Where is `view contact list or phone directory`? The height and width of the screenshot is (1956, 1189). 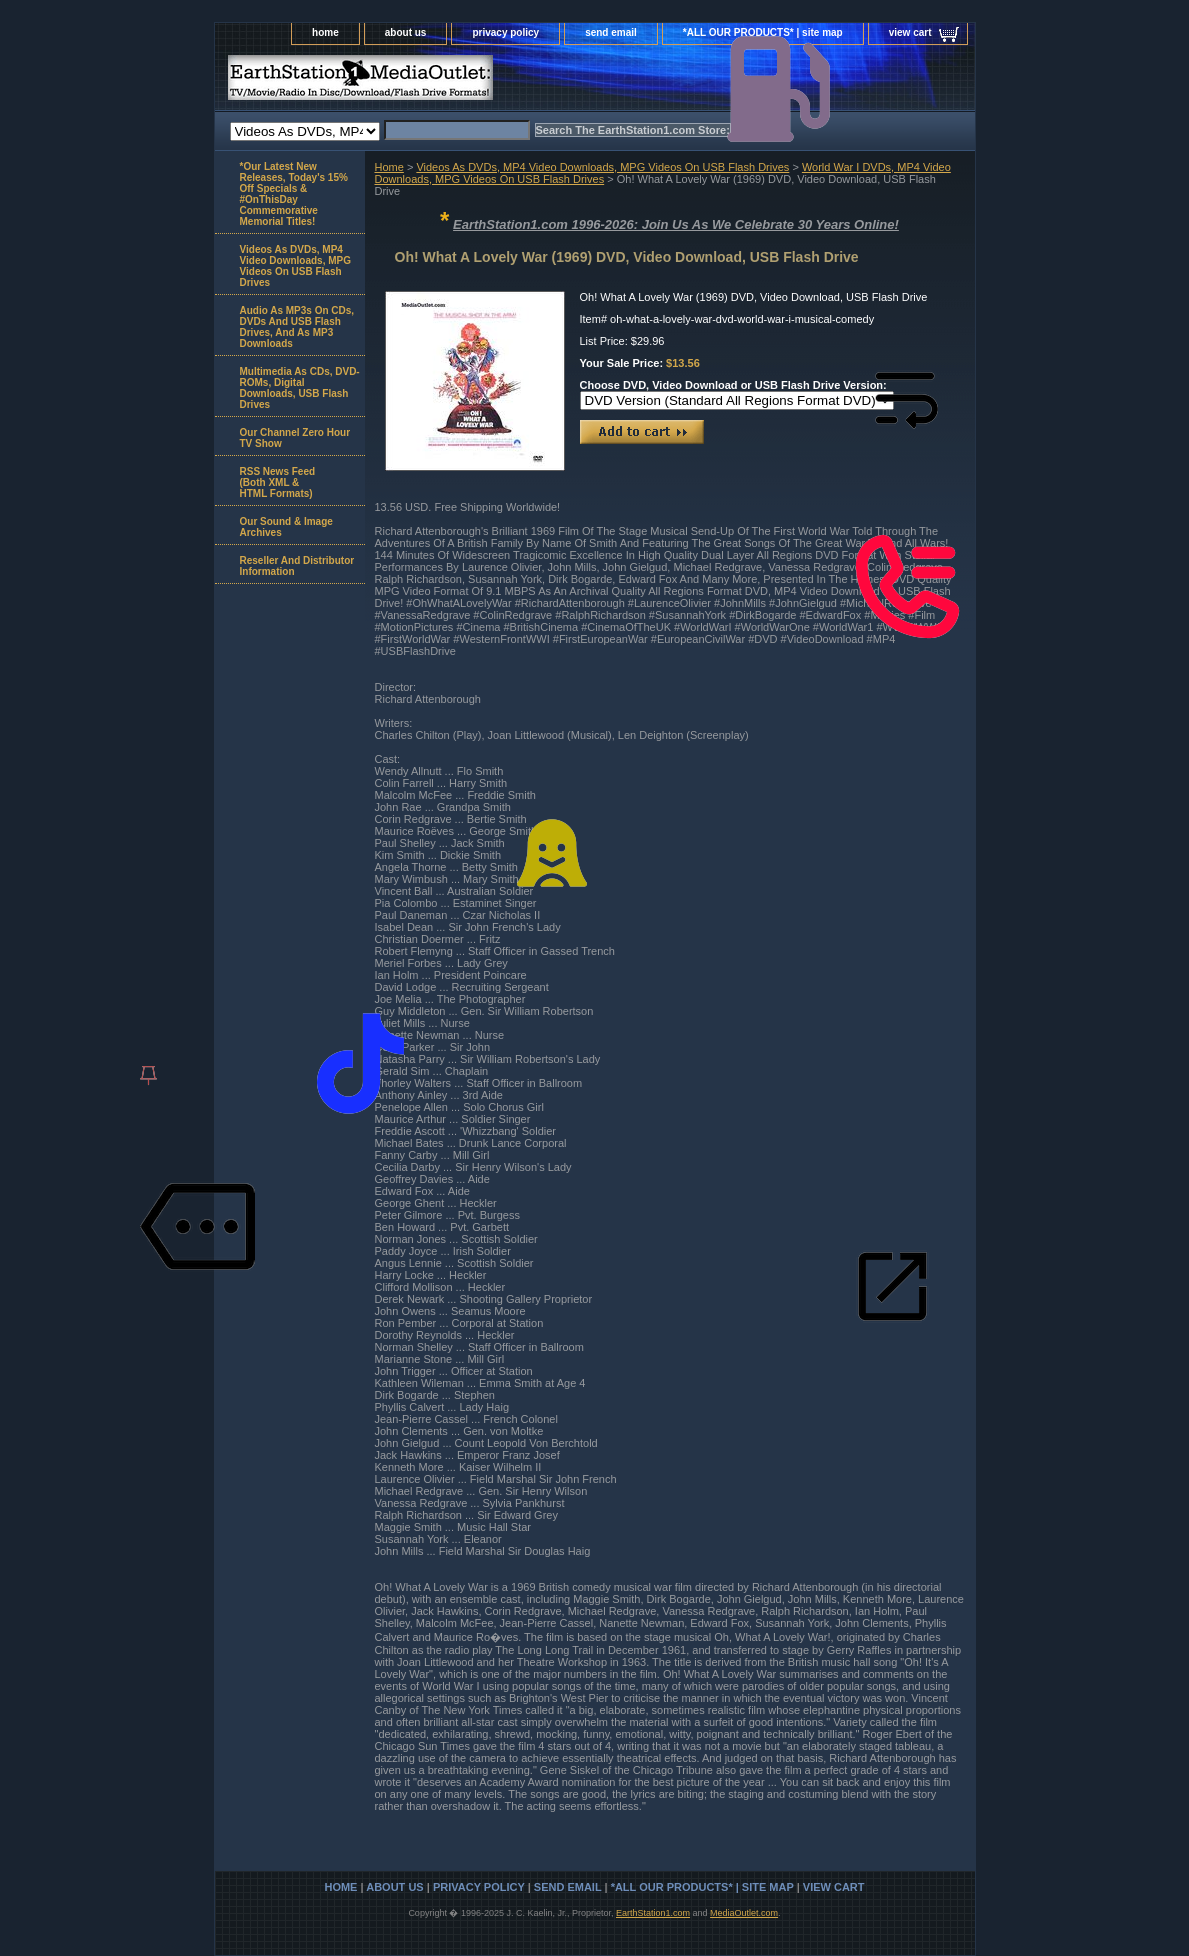
view contact list or phone directory is located at coordinates (909, 584).